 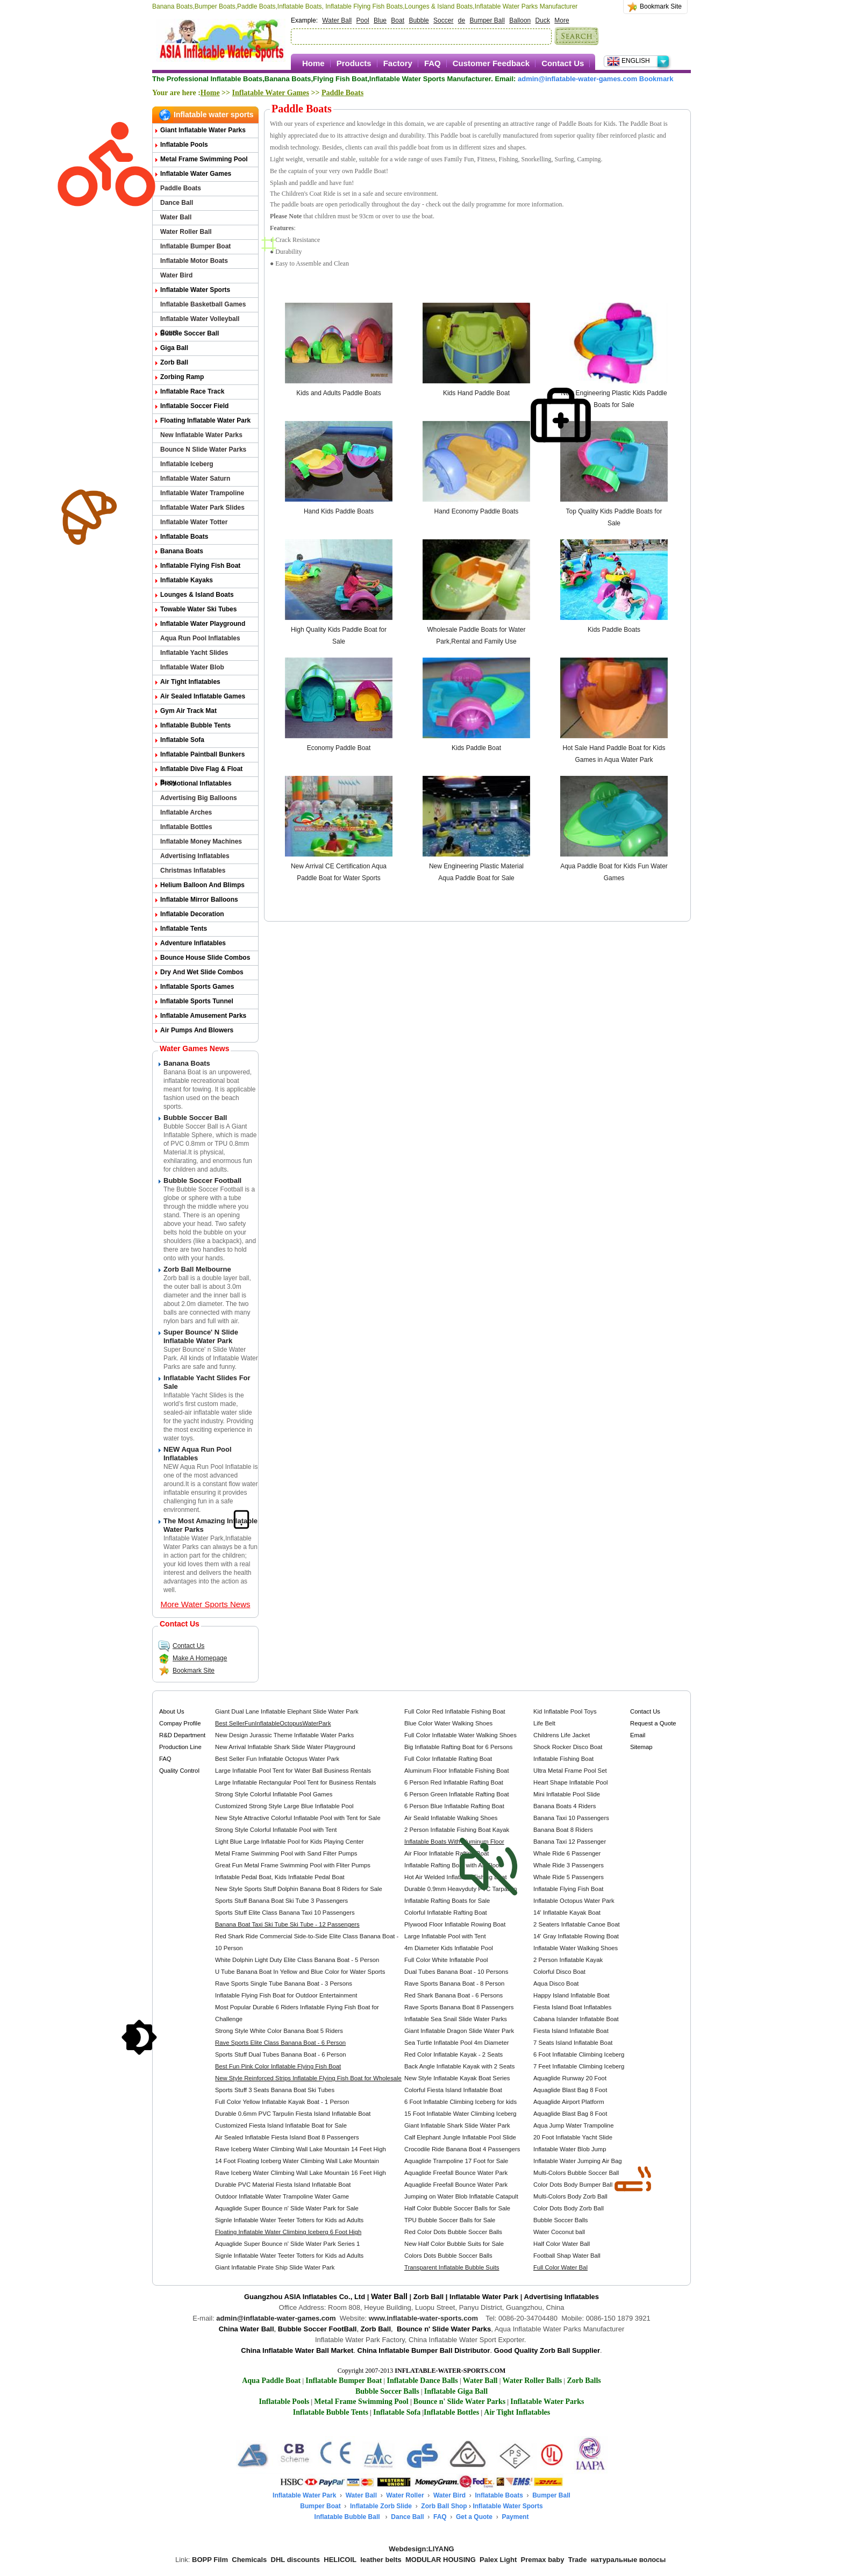 What do you see at coordinates (139, 2037) in the screenshot?
I see `toggle dark mode or night theme` at bounding box center [139, 2037].